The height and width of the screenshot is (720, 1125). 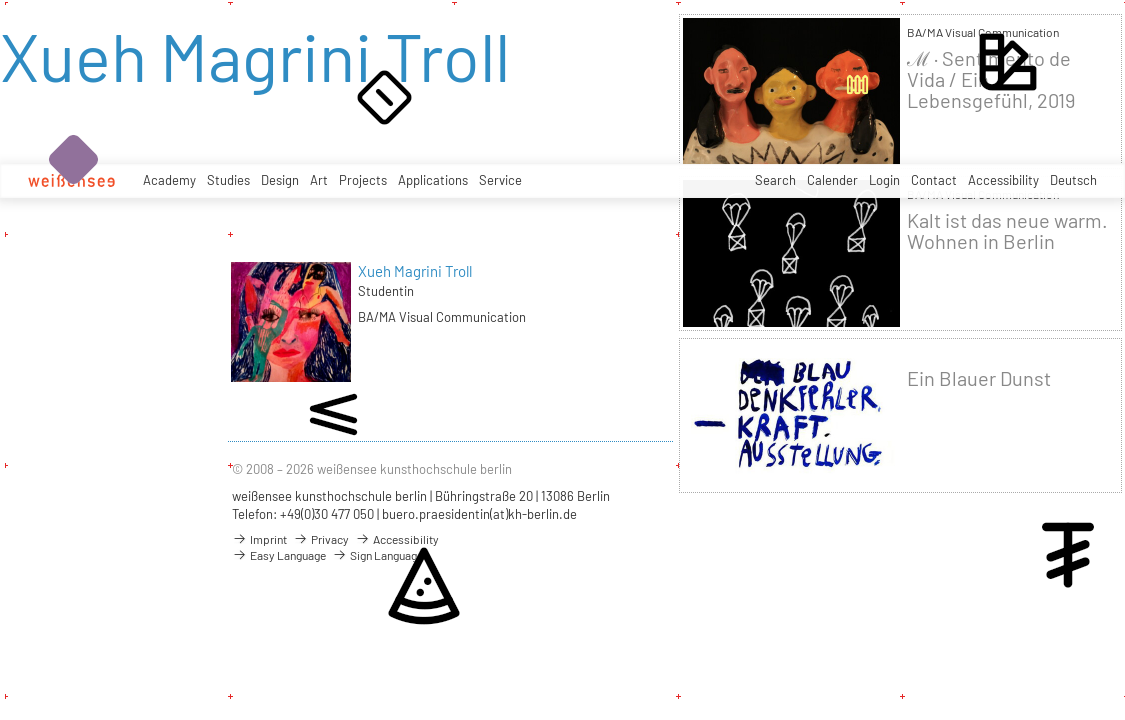 I want to click on indicates a diamond or rotated square marker, so click(x=73, y=159).